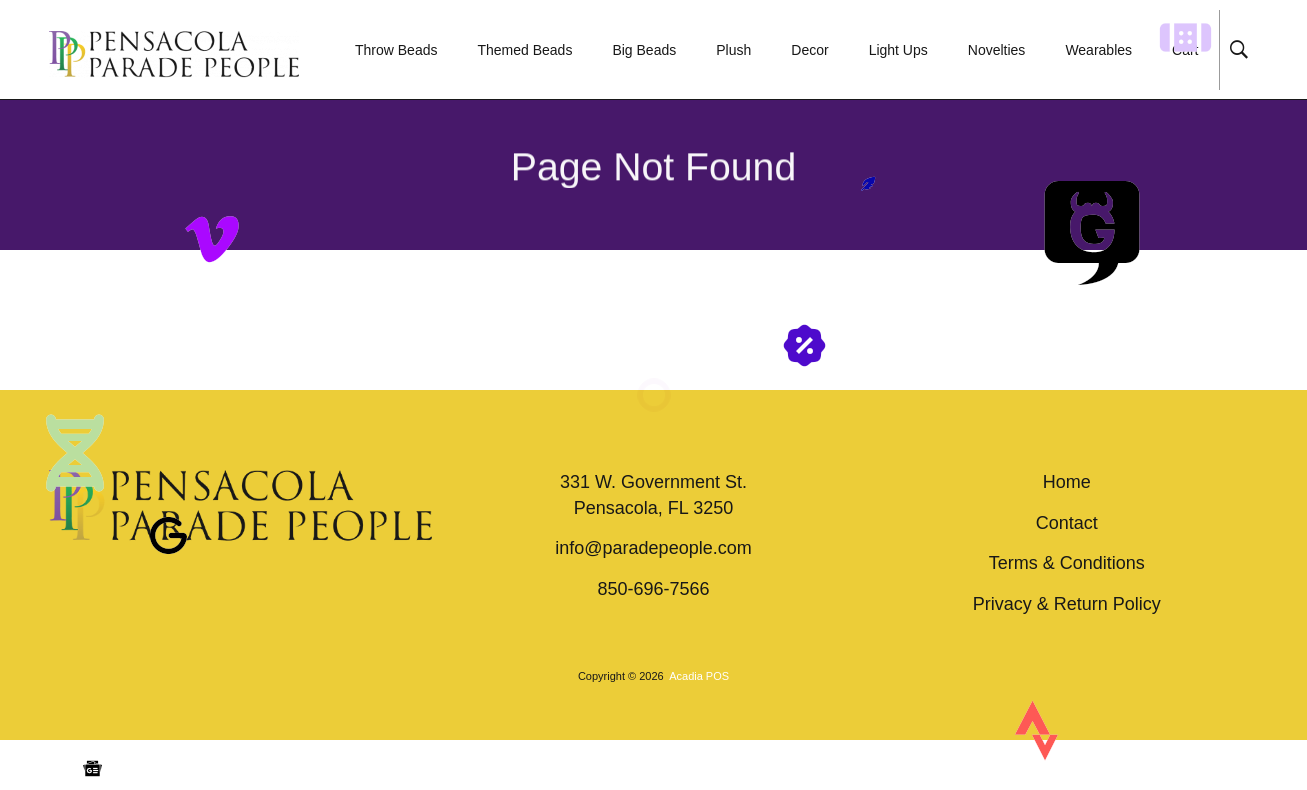  I want to click on open the Strava app, so click(1036, 730).